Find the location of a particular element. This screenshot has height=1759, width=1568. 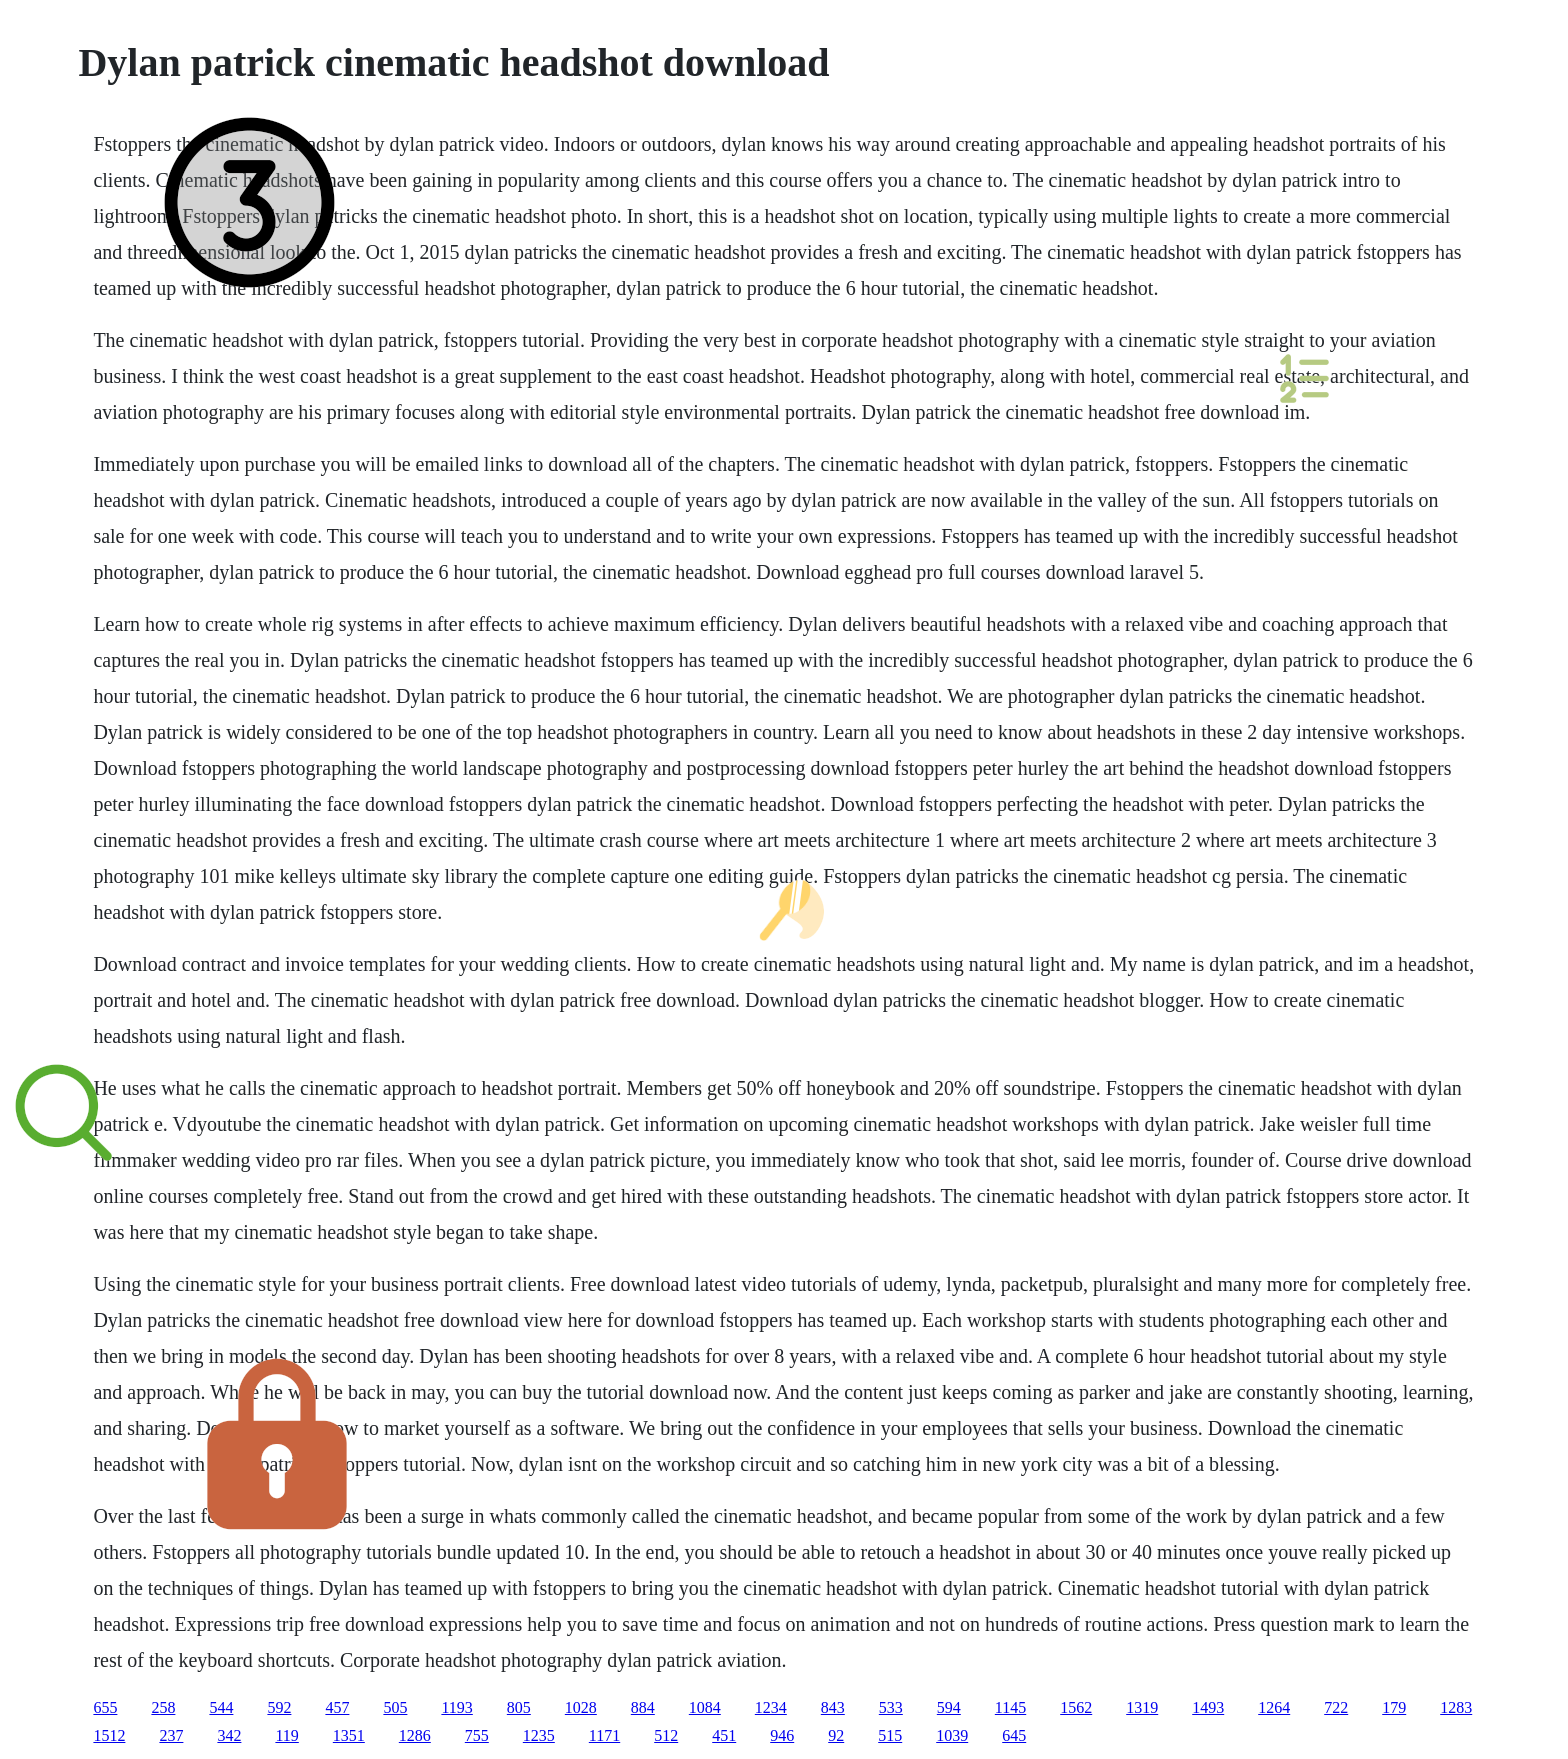

search for messages, users, or content is located at coordinates (66, 1115).